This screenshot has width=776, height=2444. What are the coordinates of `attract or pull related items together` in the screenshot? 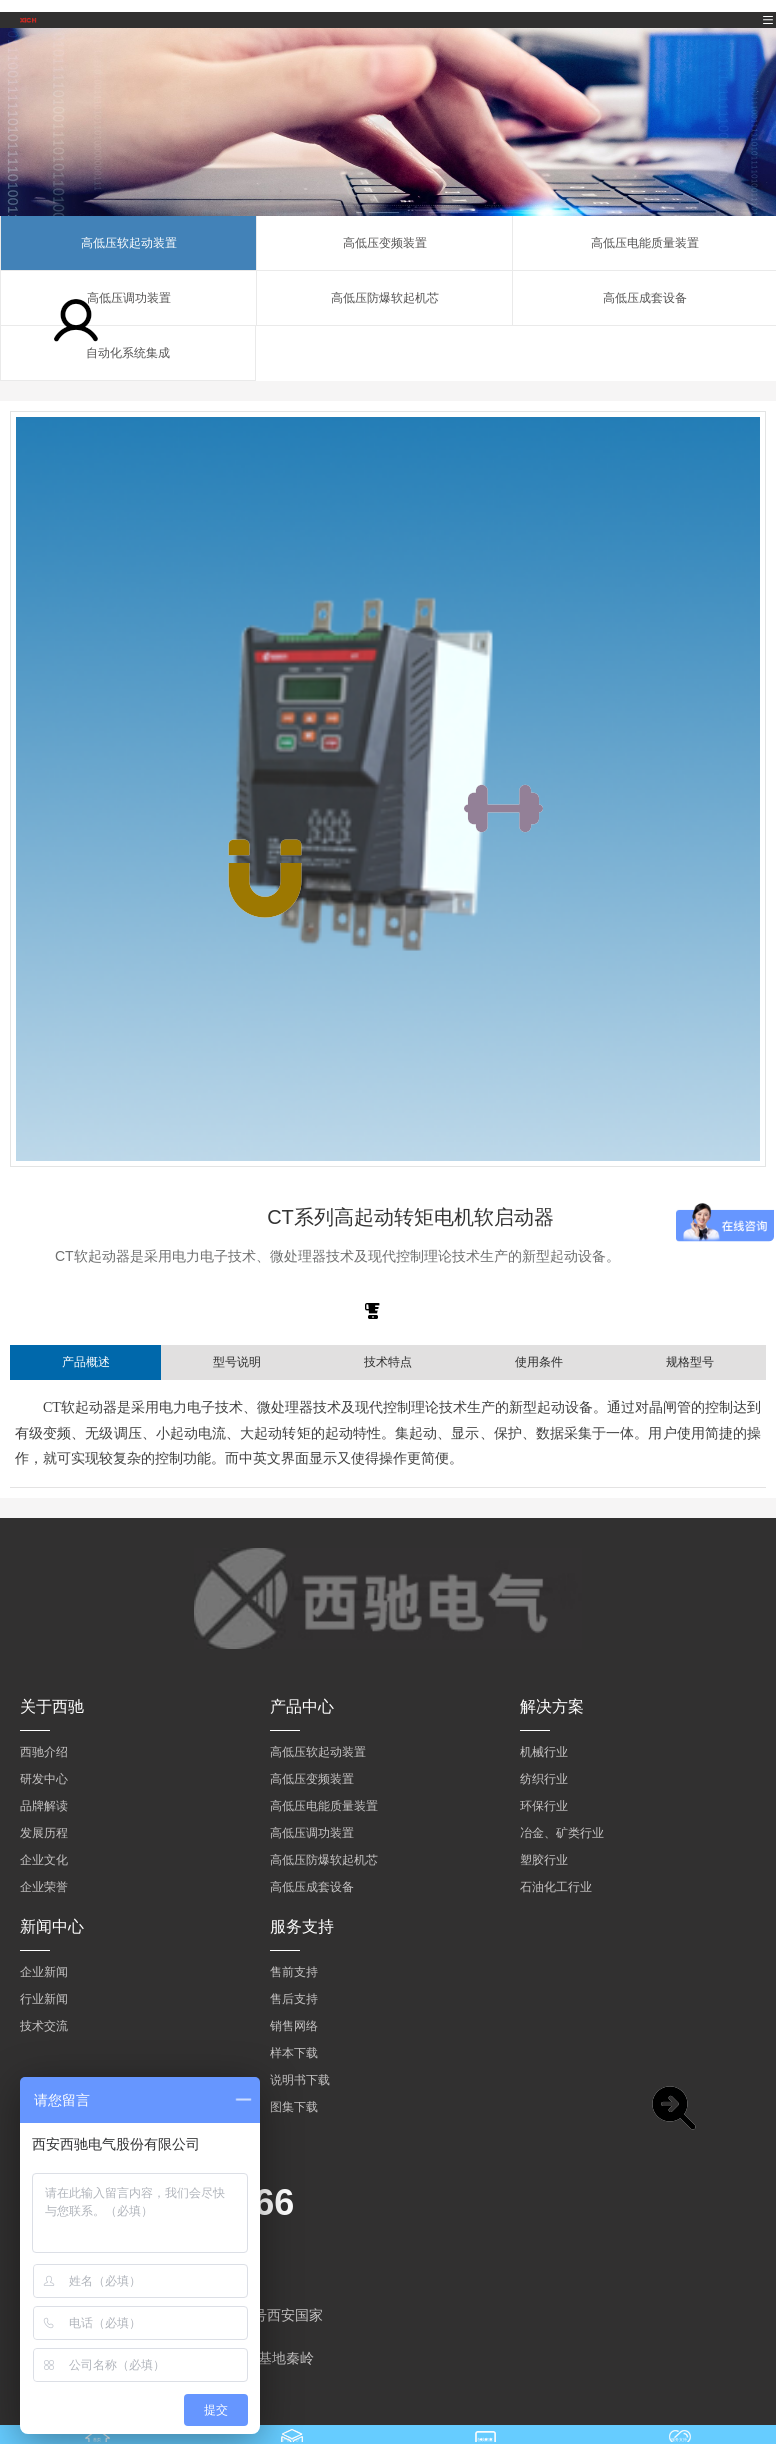 It's located at (265, 876).